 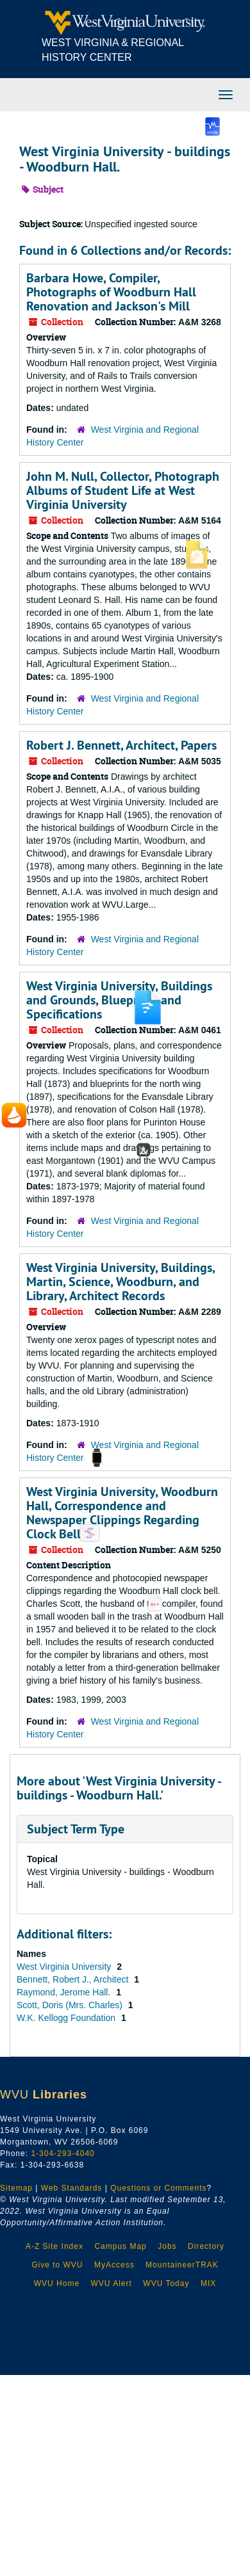 What do you see at coordinates (212, 126) in the screenshot?
I see `virtualbox virtual disk image file` at bounding box center [212, 126].